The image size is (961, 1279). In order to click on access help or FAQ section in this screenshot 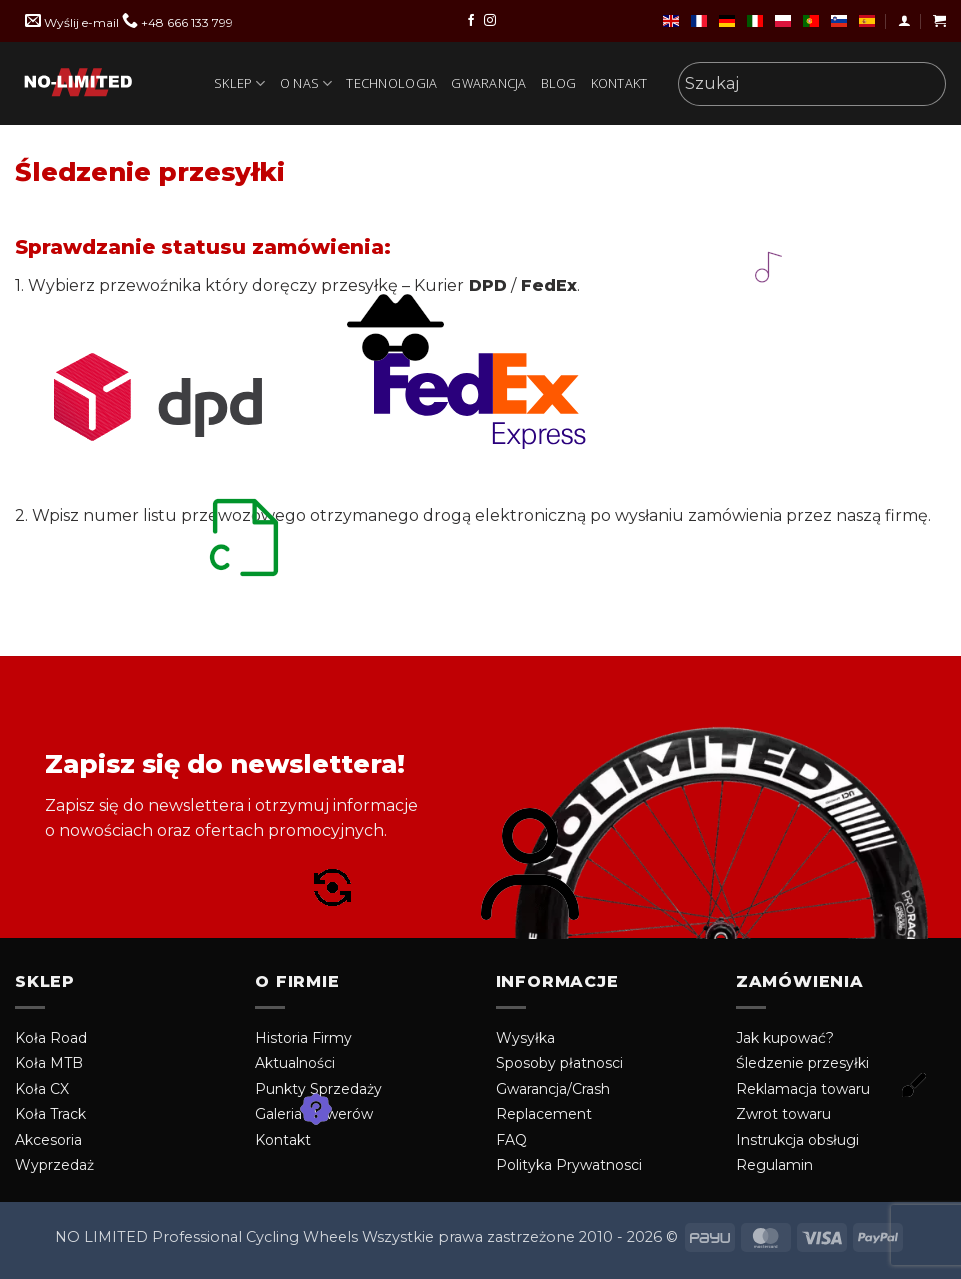, I will do `click(316, 1109)`.